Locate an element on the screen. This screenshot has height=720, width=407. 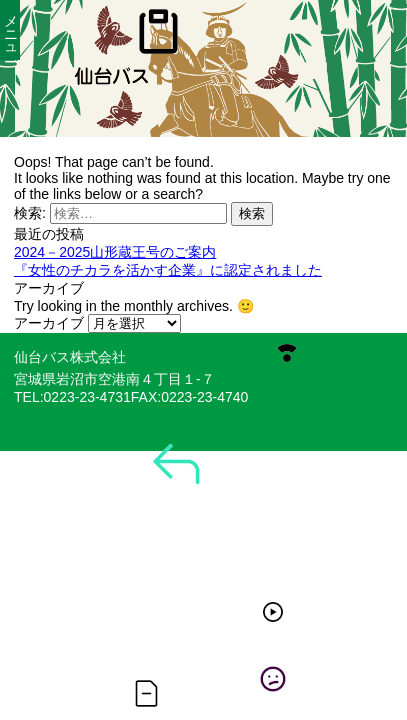
reply to a message or comment is located at coordinates (175, 464).